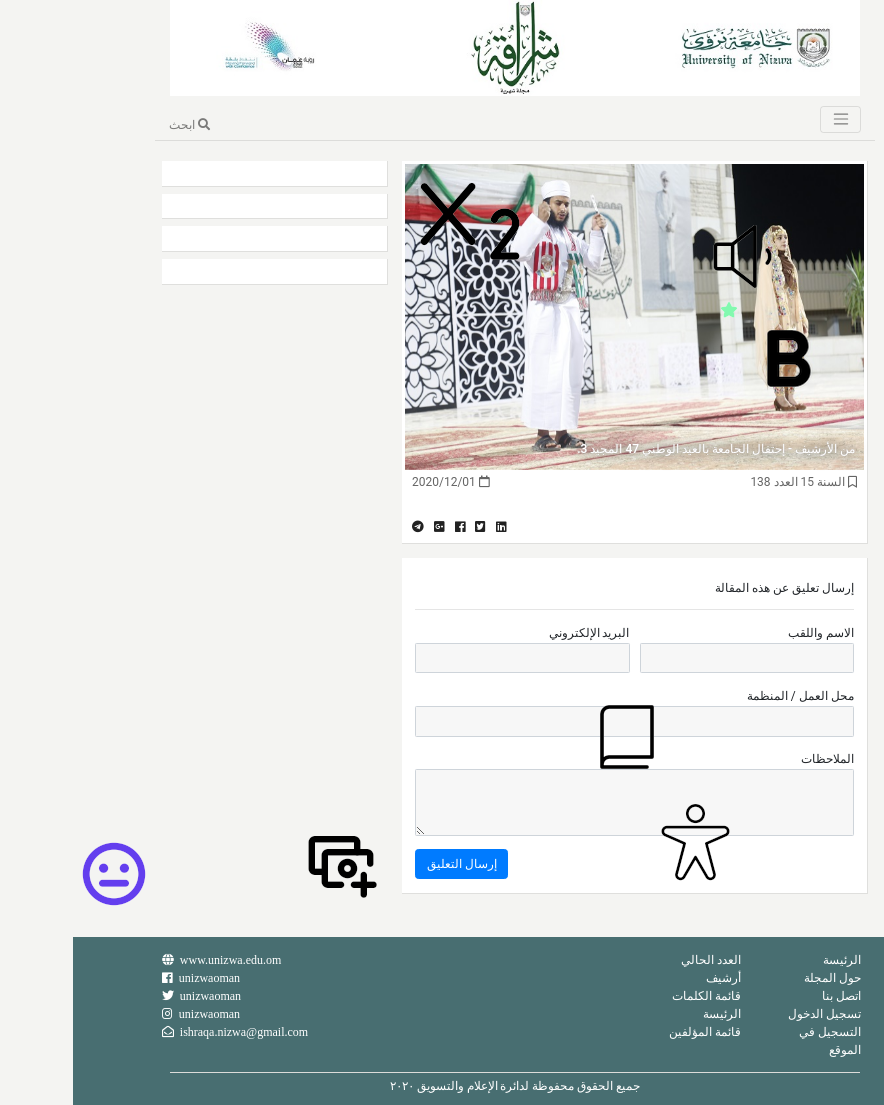 This screenshot has height=1105, width=884. Describe the element at coordinates (464, 219) in the screenshot. I see `format text as subscript` at that location.